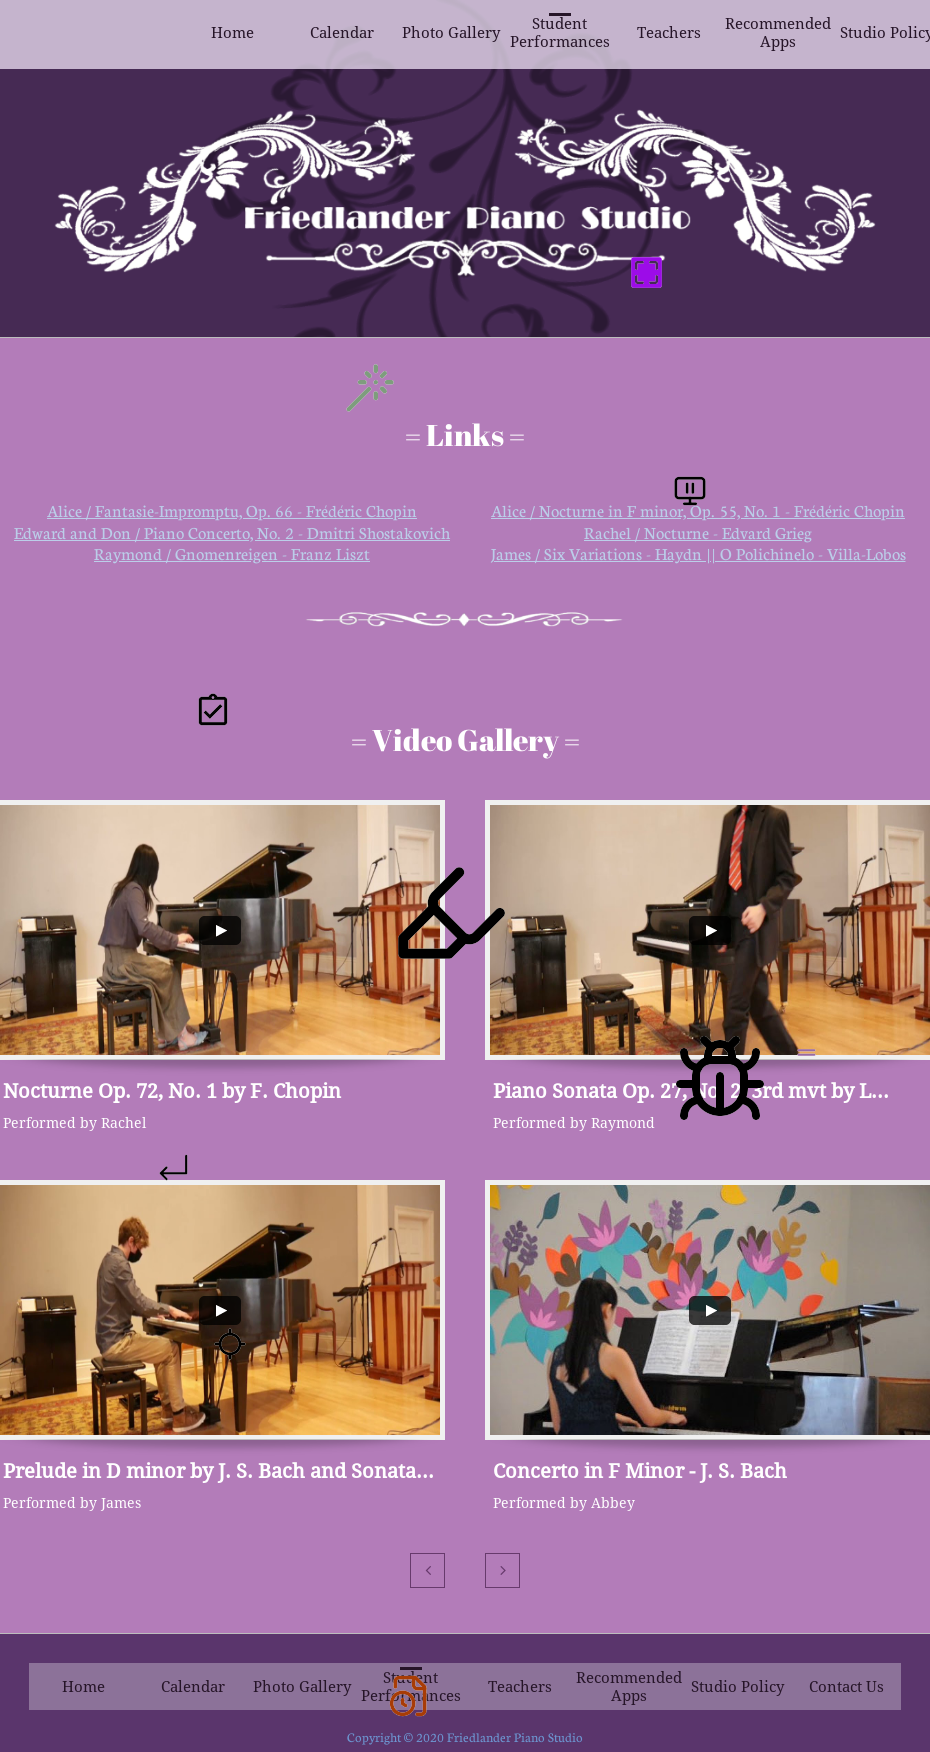 Image resolution: width=930 pixels, height=1752 pixels. I want to click on view file history or recent changes, so click(410, 1696).